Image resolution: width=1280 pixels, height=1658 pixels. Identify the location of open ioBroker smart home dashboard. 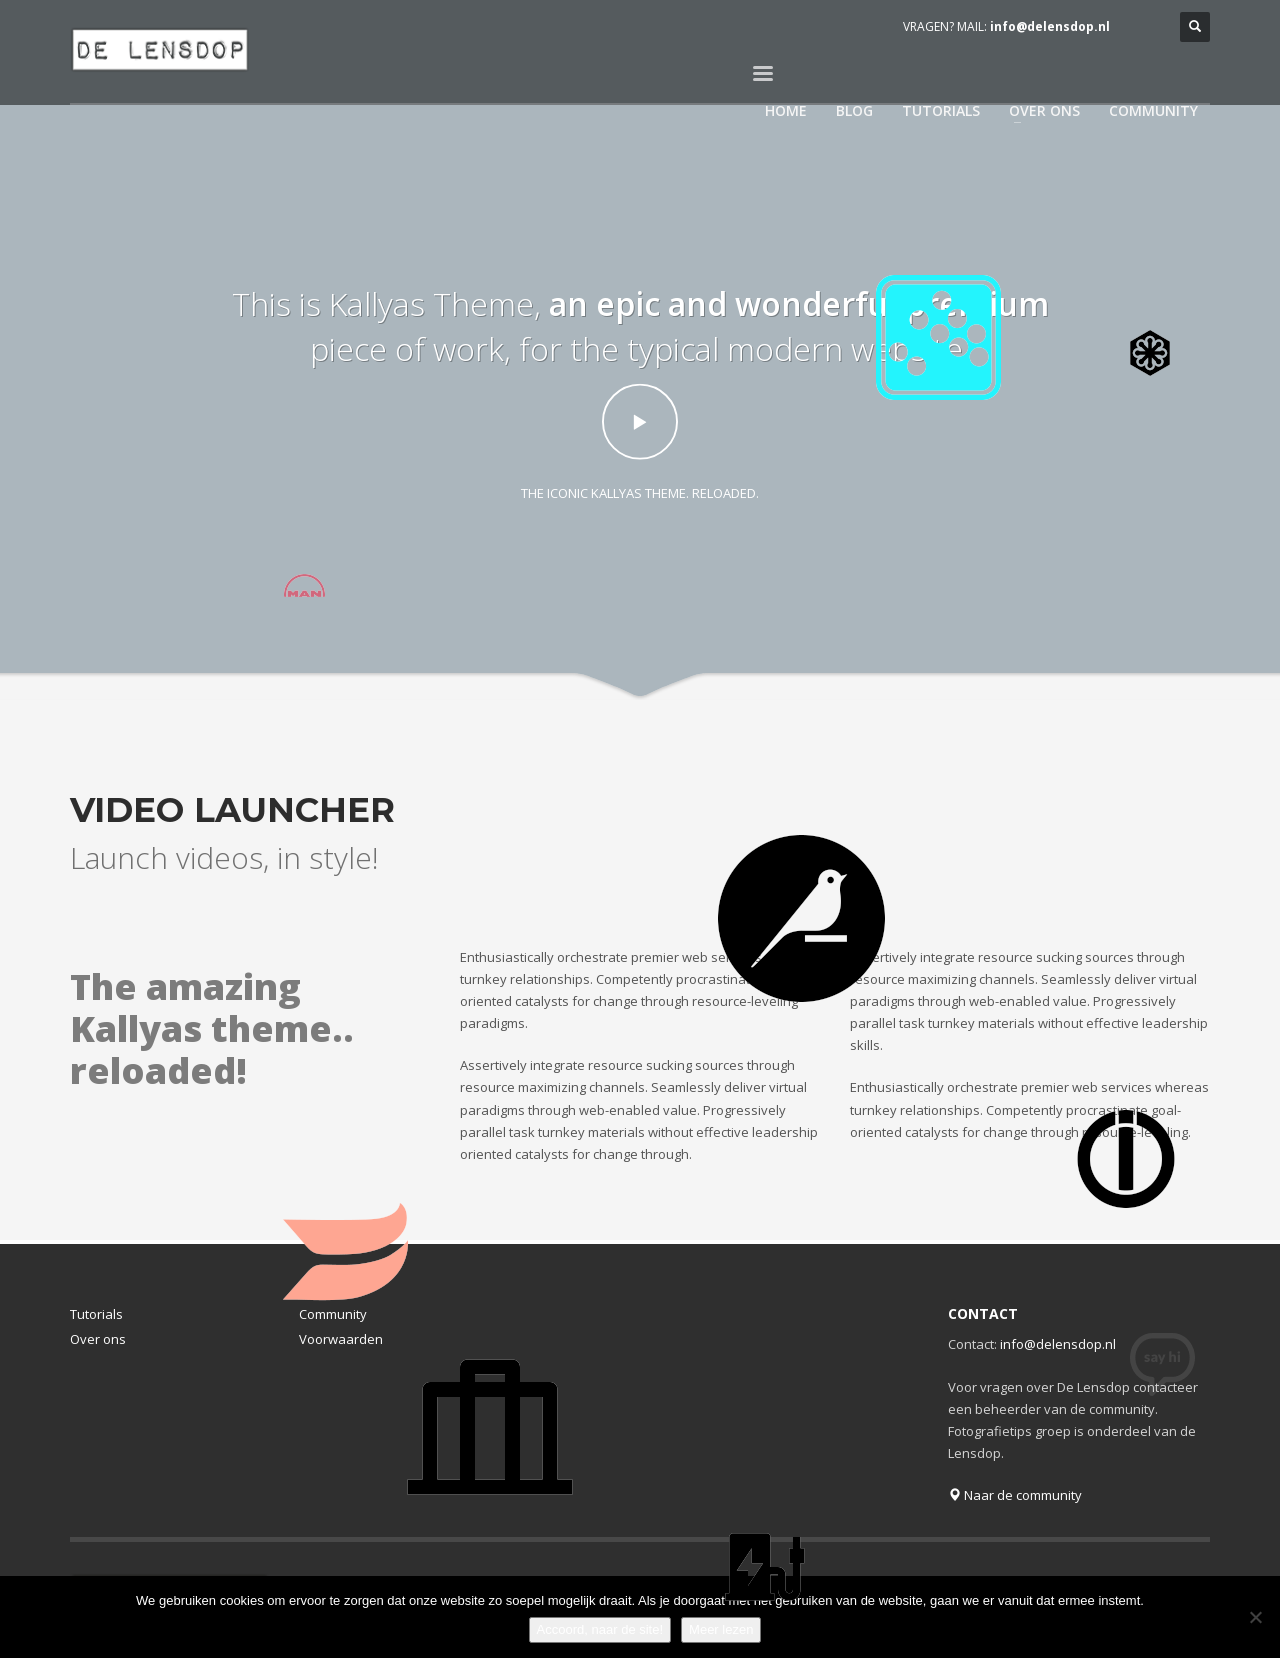
(1126, 1159).